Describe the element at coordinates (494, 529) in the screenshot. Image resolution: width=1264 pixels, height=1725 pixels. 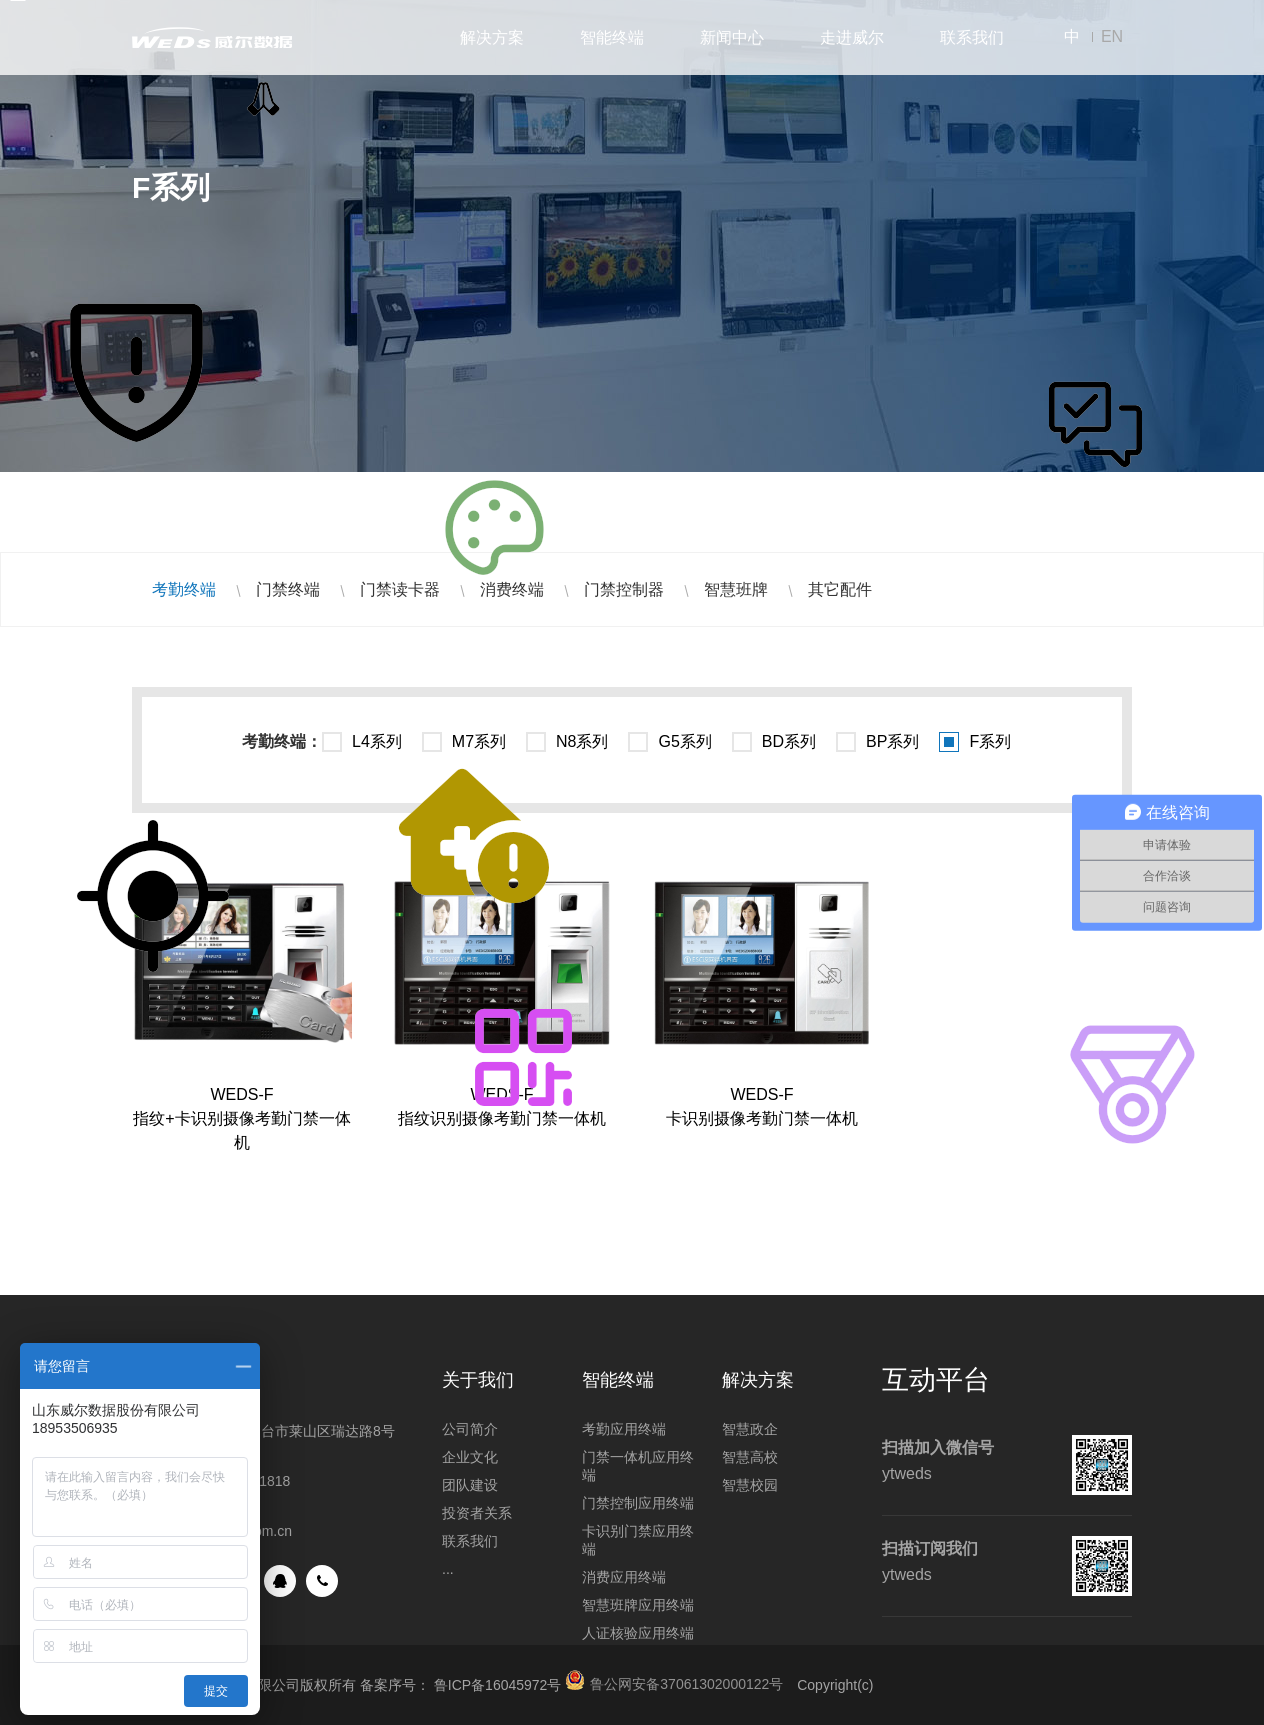
I see `access color or theme customization options` at that location.